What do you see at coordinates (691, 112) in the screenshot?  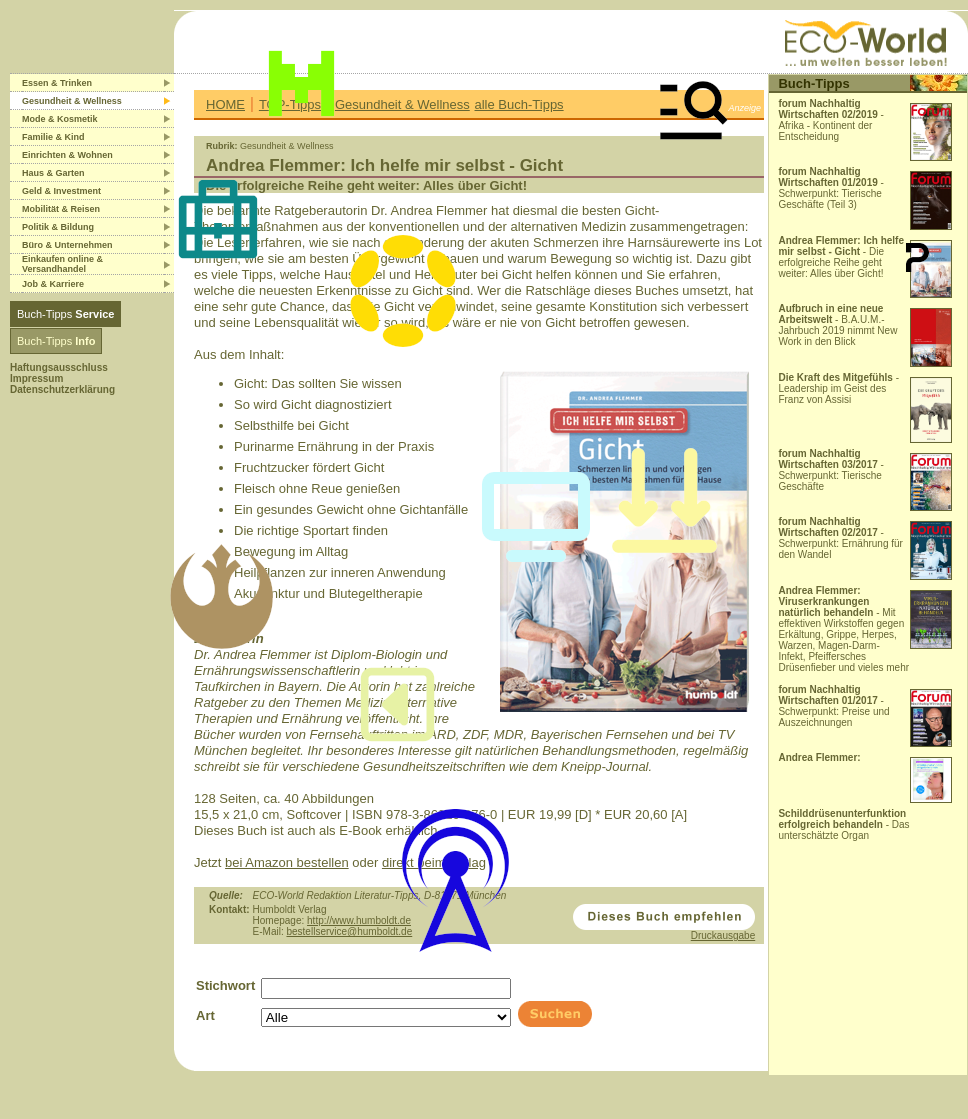 I see `search within menu options` at bounding box center [691, 112].